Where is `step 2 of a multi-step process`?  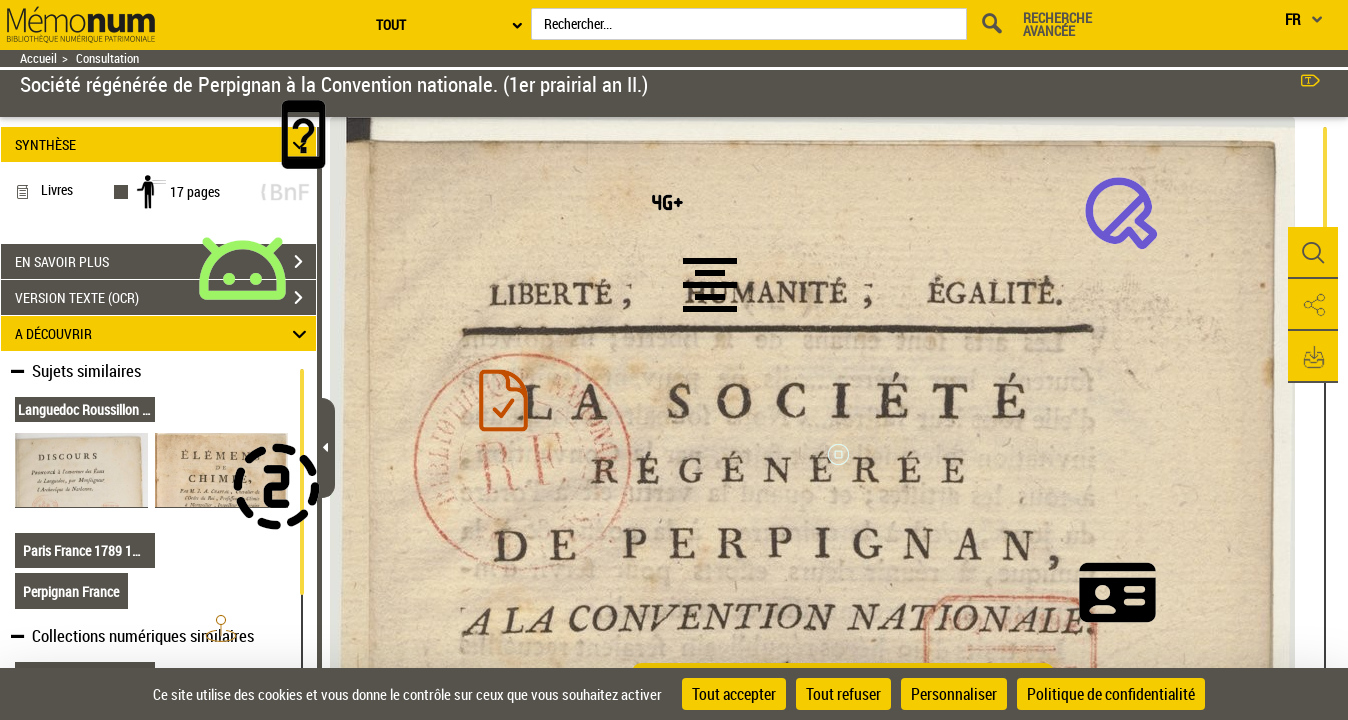
step 2 of a multi-step process is located at coordinates (276, 486).